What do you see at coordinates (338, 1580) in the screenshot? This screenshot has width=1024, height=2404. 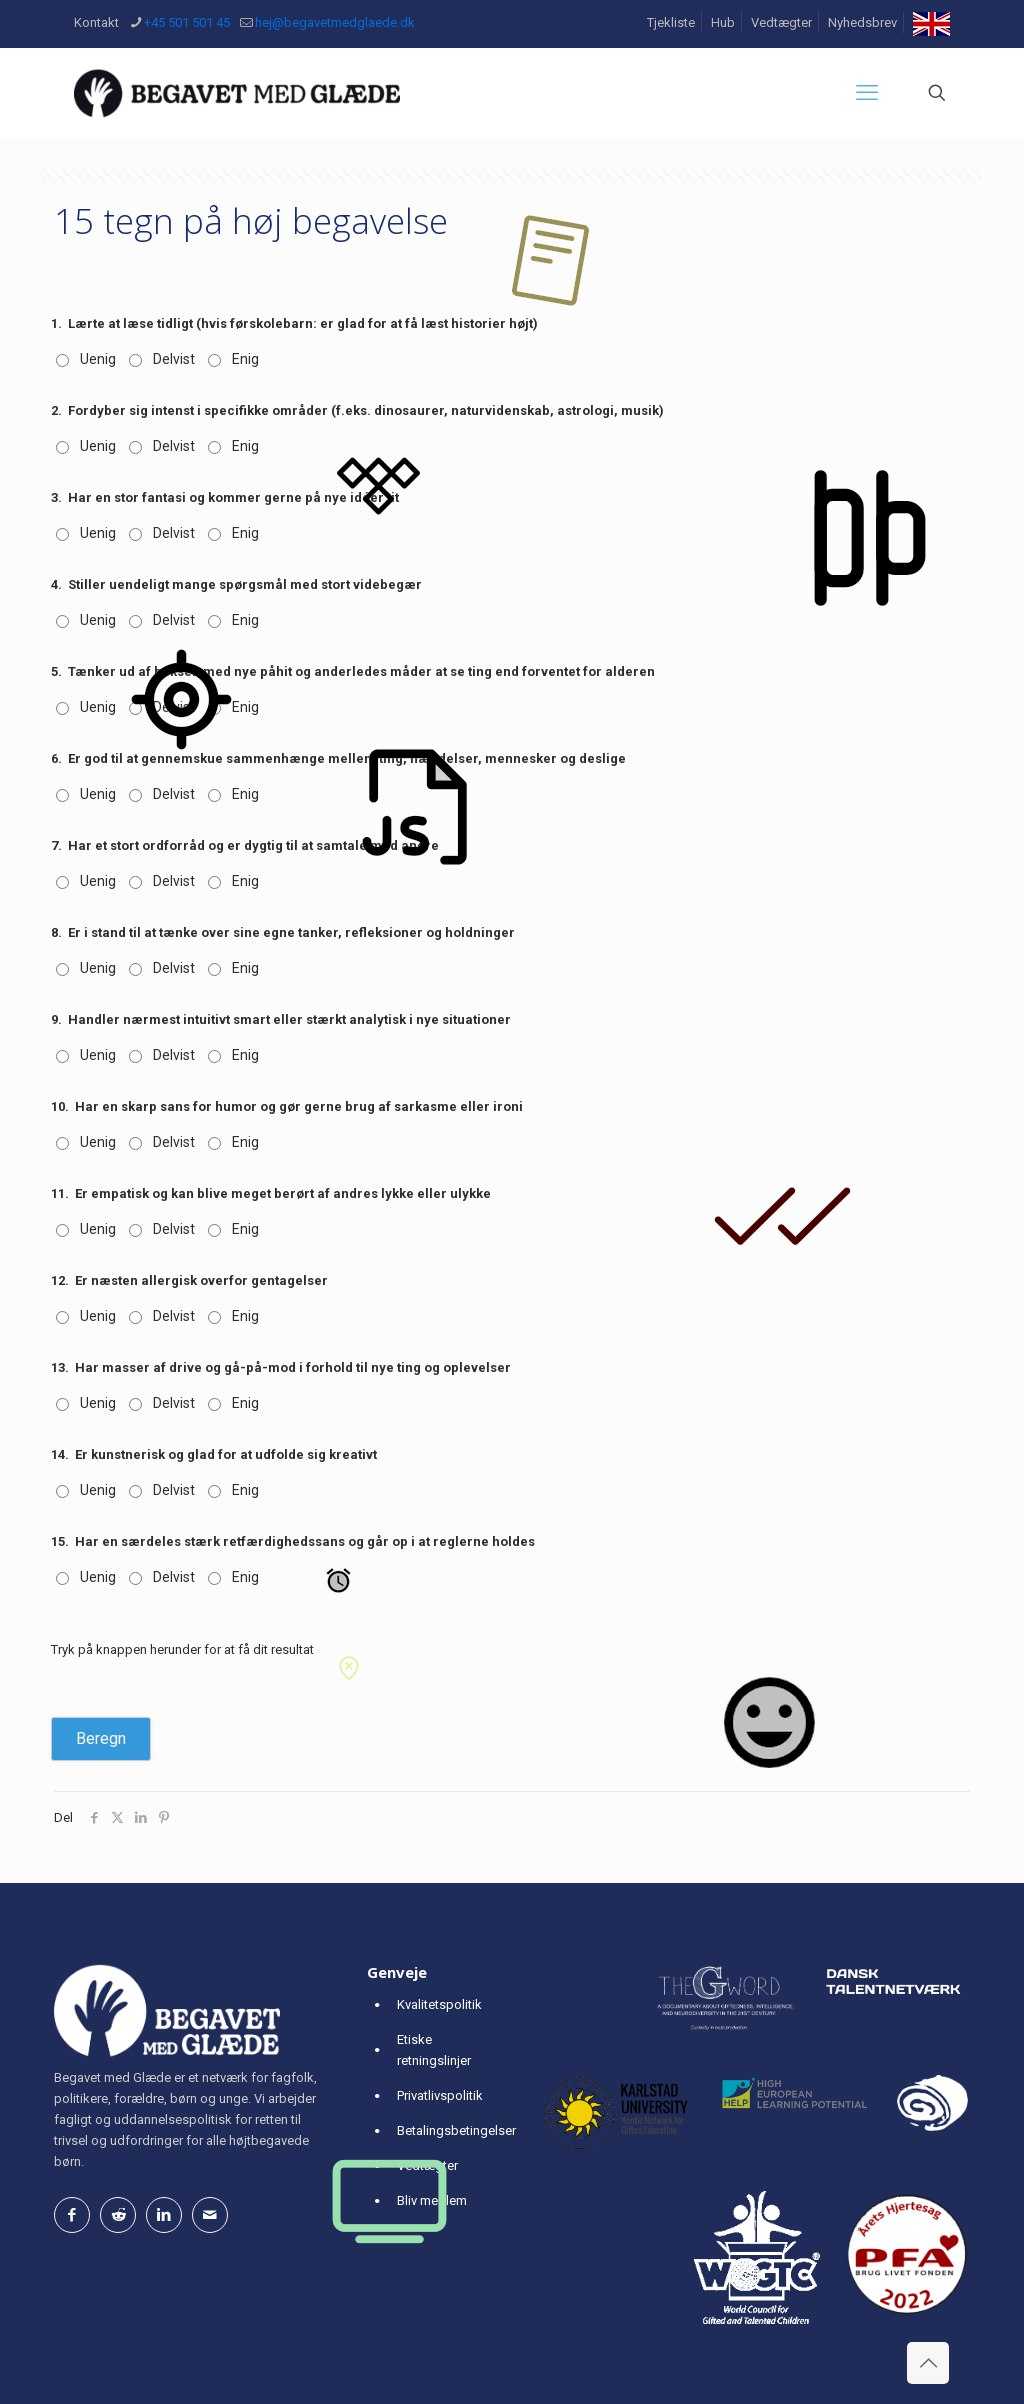 I see `set or manage alarms` at bounding box center [338, 1580].